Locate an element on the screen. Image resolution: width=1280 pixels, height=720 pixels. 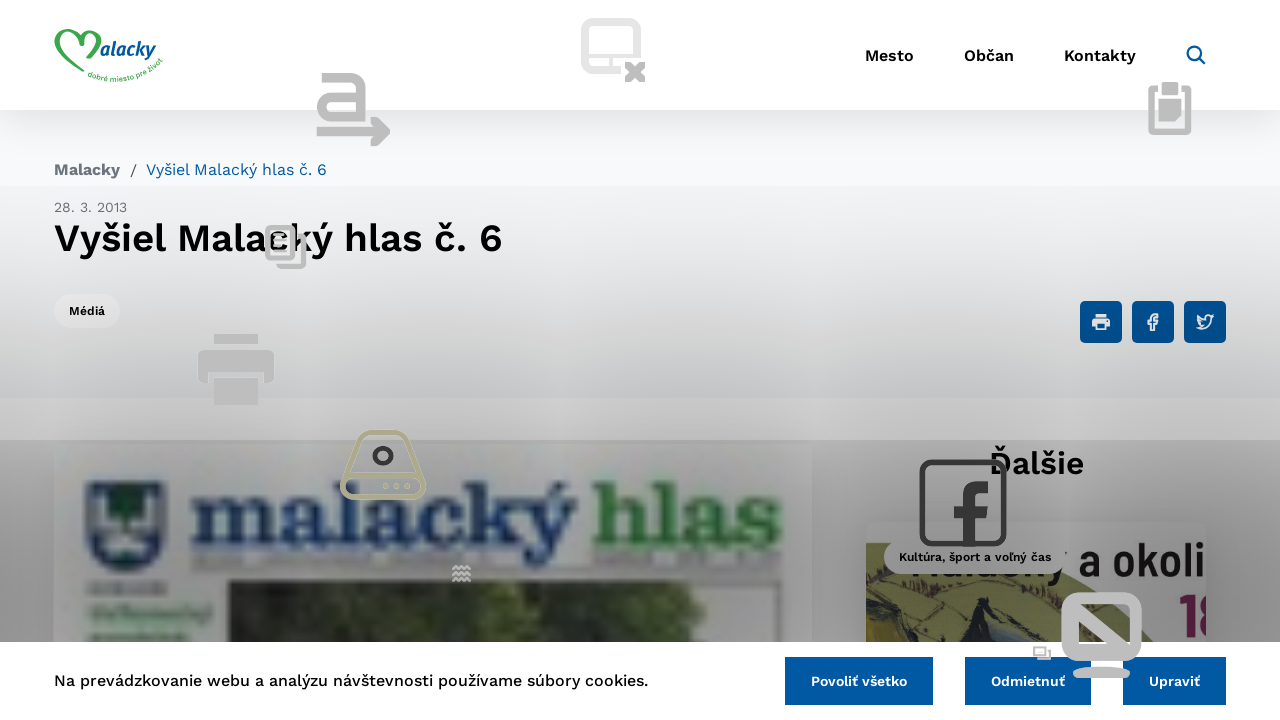
indicates a firewire-connected hard drive is located at coordinates (383, 462).